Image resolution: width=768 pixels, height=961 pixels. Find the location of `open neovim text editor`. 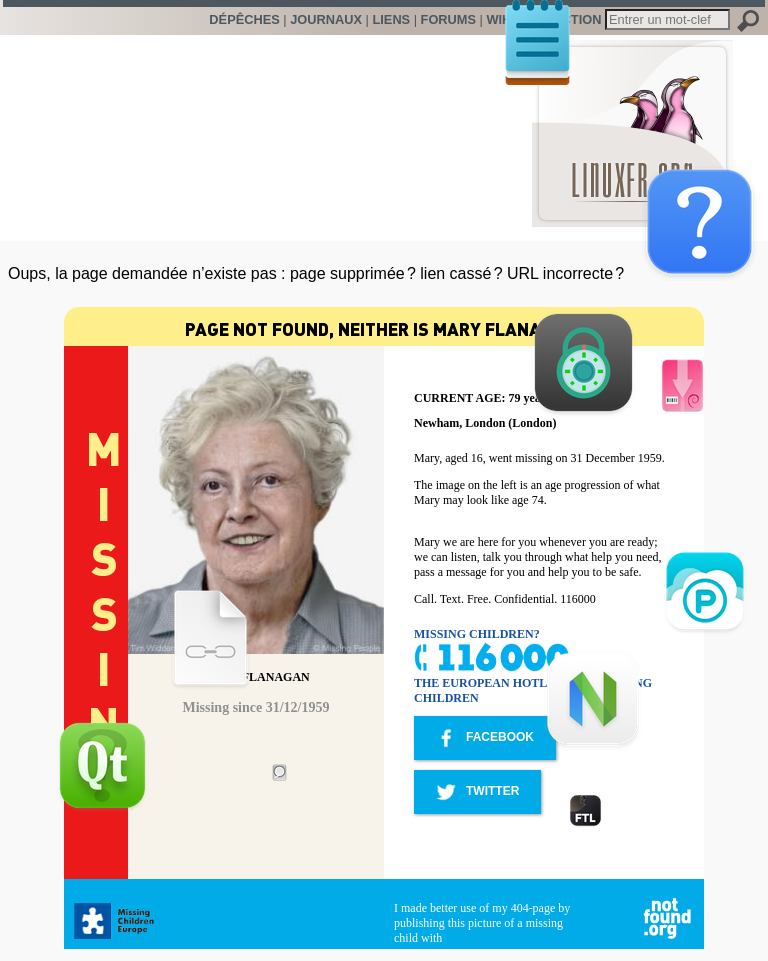

open neovim text editor is located at coordinates (593, 699).